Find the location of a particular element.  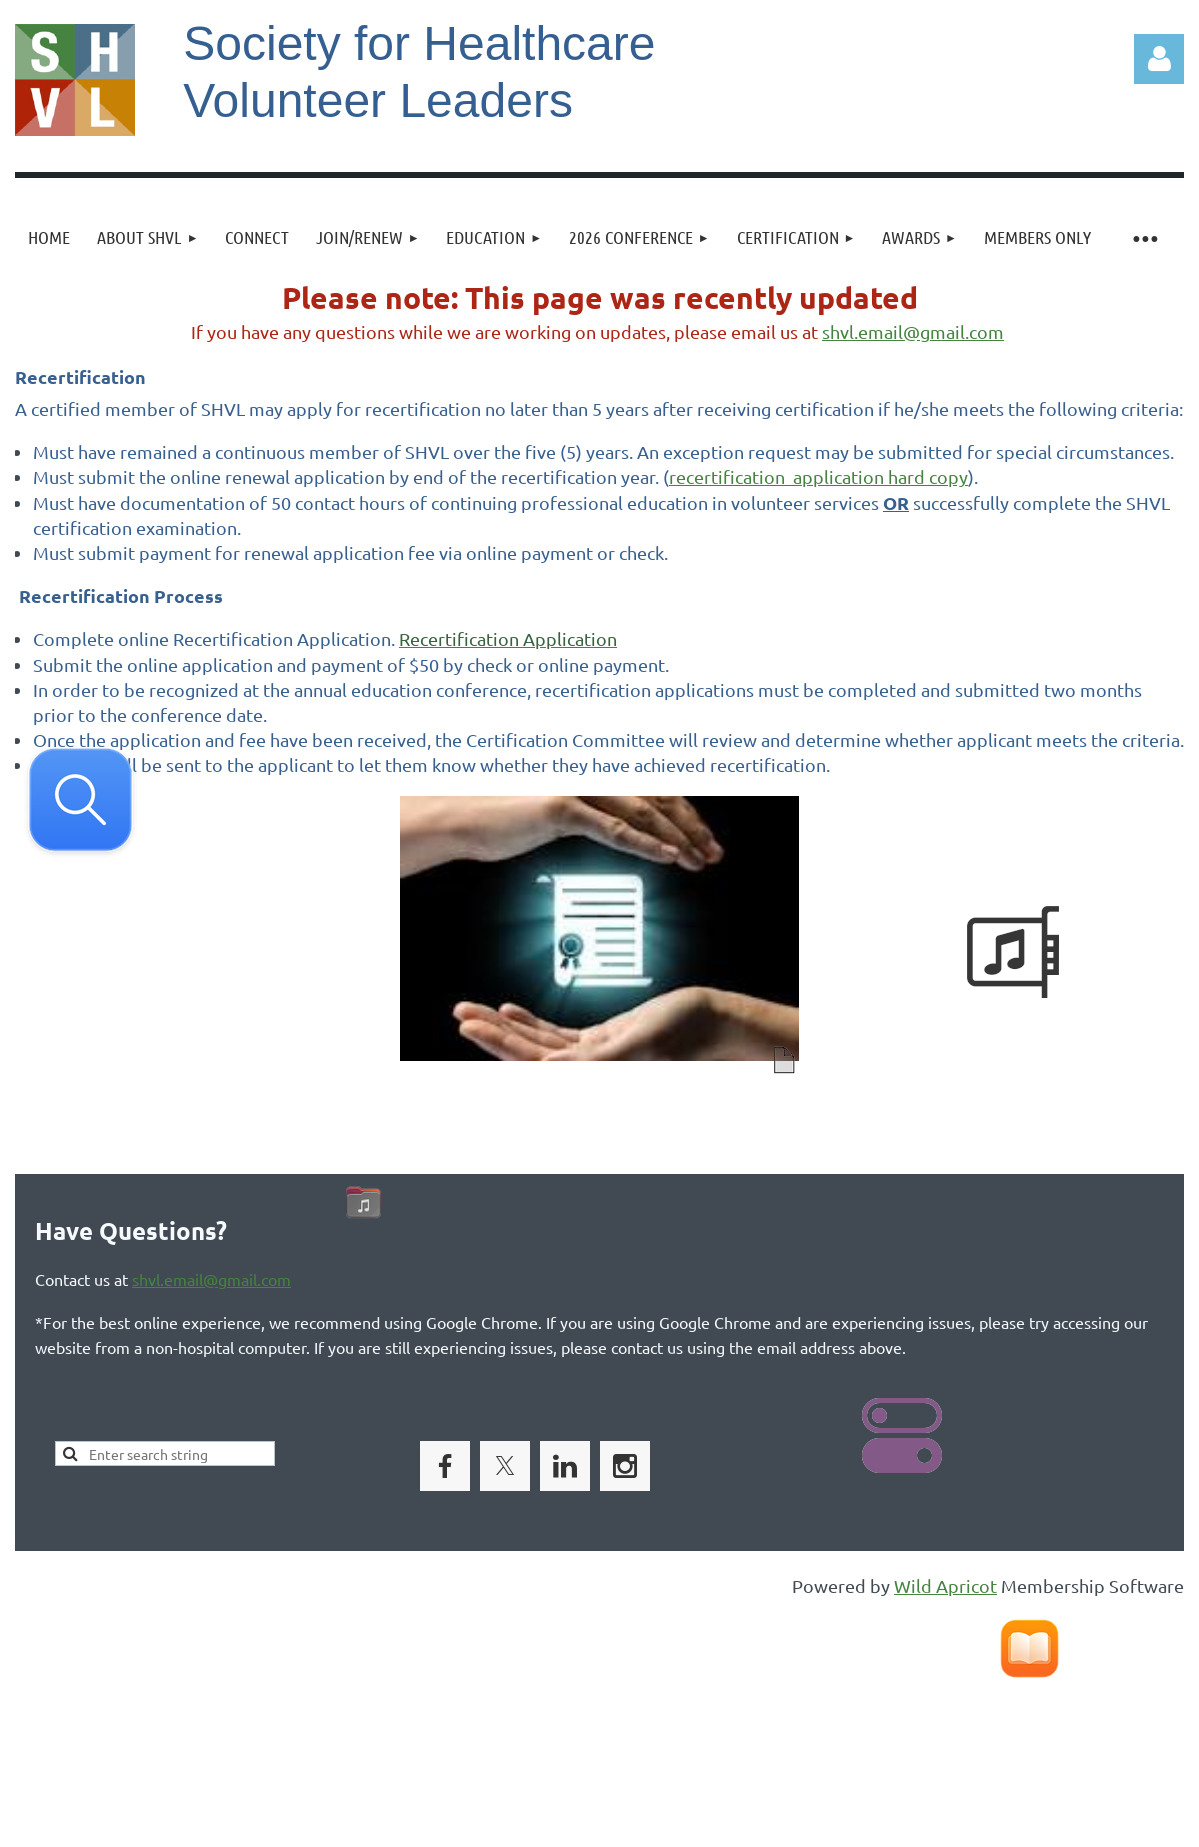

access system tweaks and customization settings is located at coordinates (902, 1433).